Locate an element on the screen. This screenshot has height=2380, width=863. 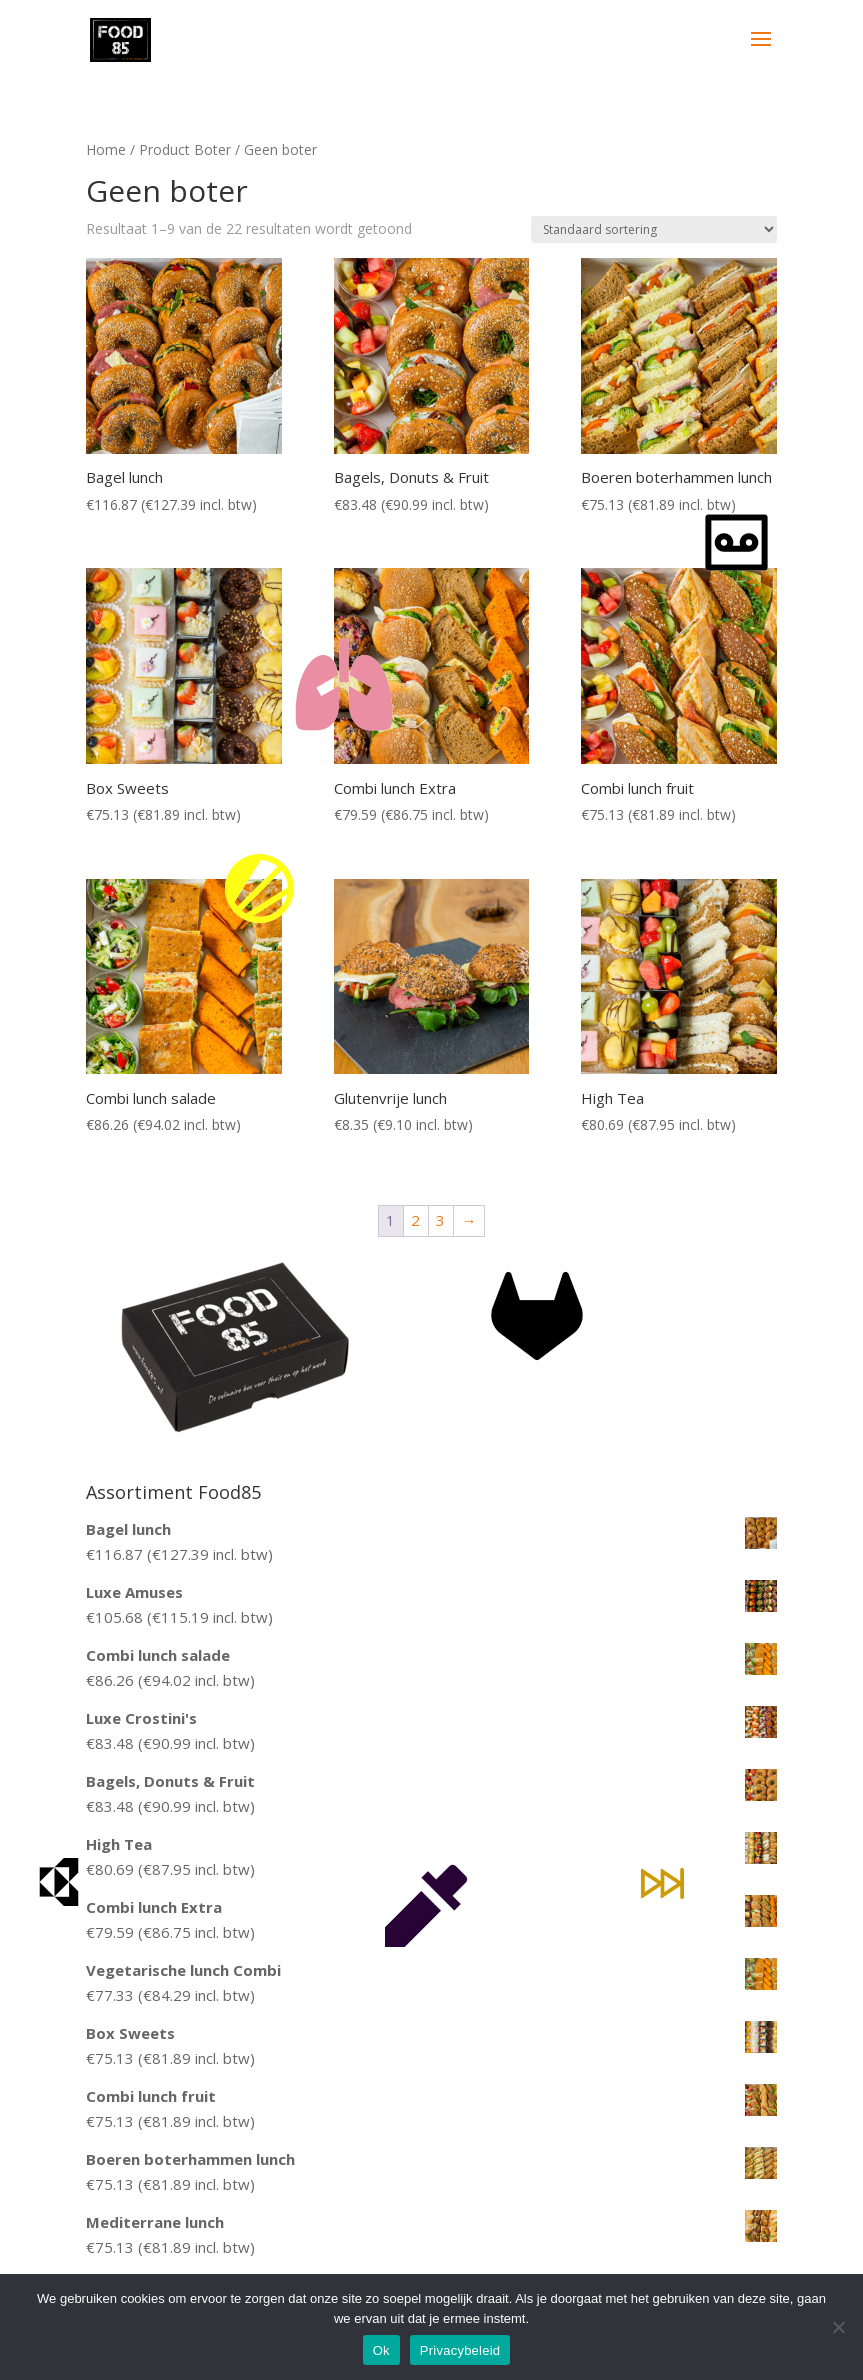
open GitLab repository is located at coordinates (537, 1316).